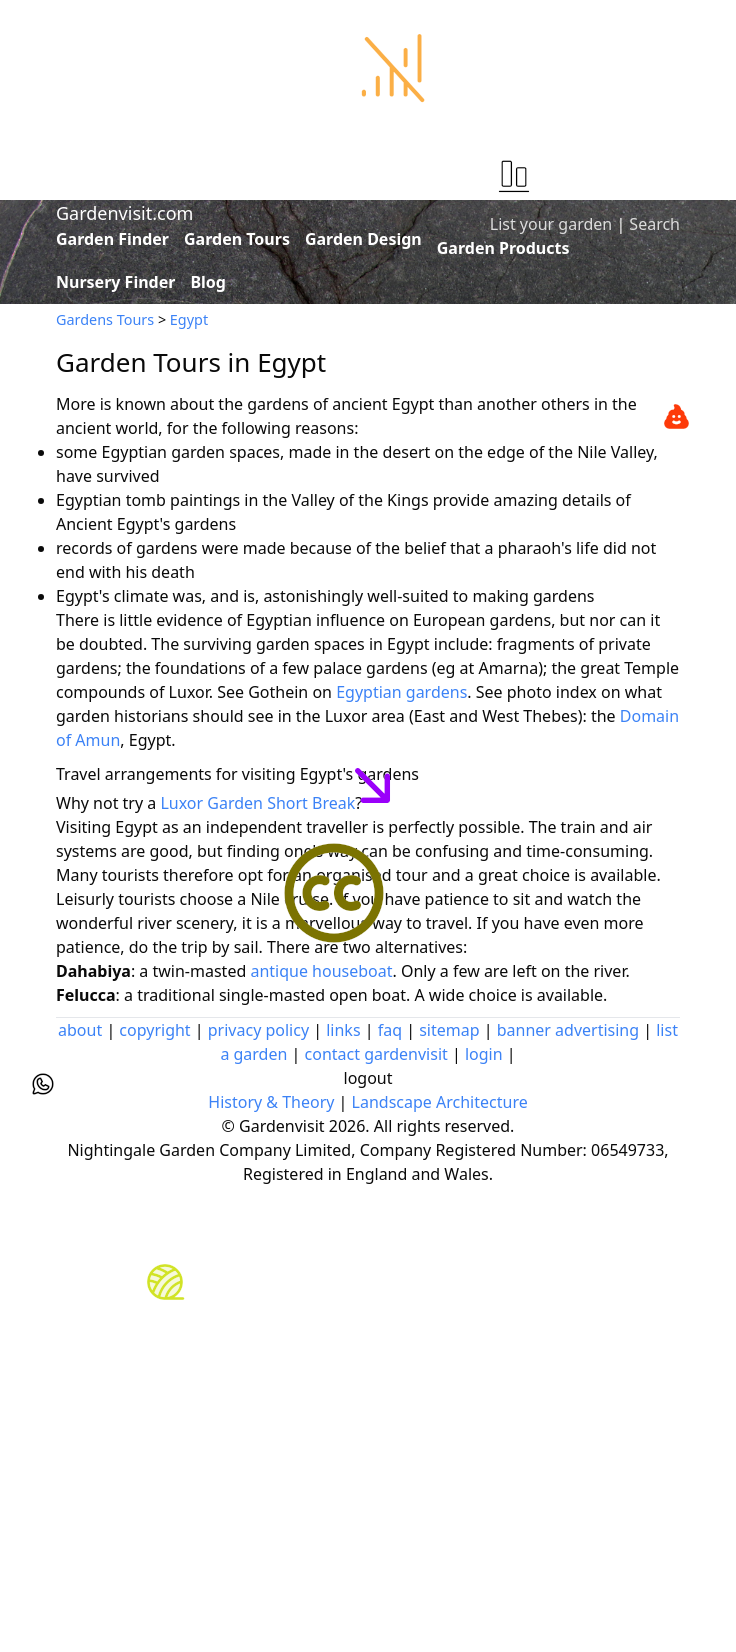 Image resolution: width=736 pixels, height=1652 pixels. What do you see at coordinates (43, 1084) in the screenshot?
I see `open whatsapp messaging app` at bounding box center [43, 1084].